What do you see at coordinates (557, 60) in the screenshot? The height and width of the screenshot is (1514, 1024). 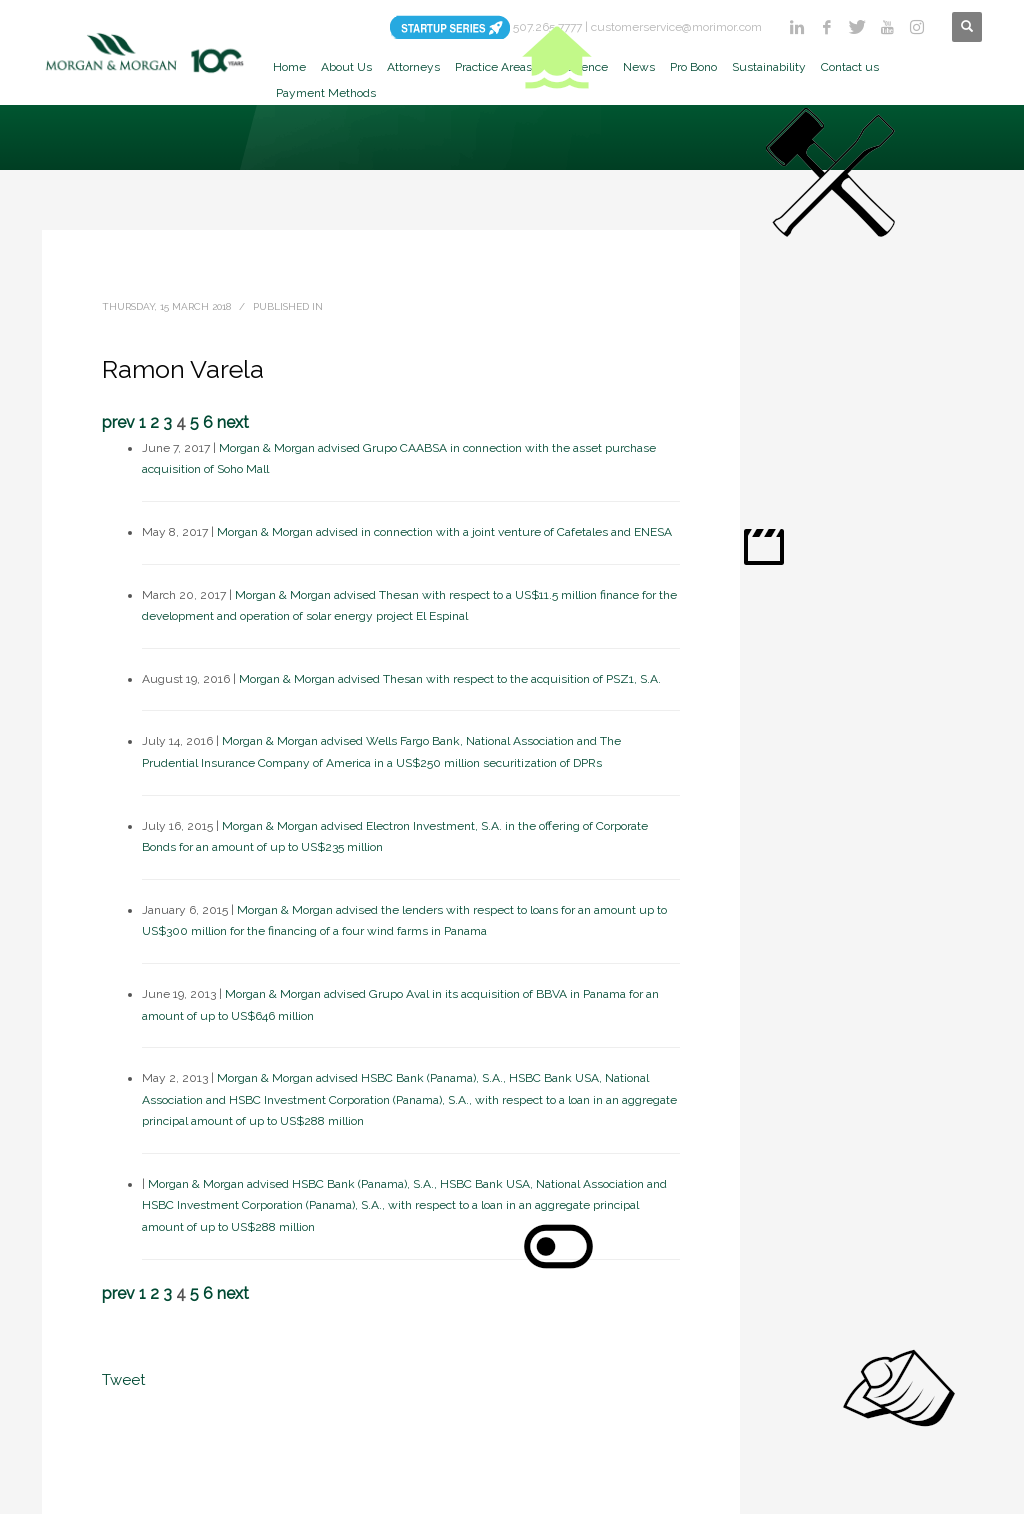 I see `indicates flood warning or alert` at bounding box center [557, 60].